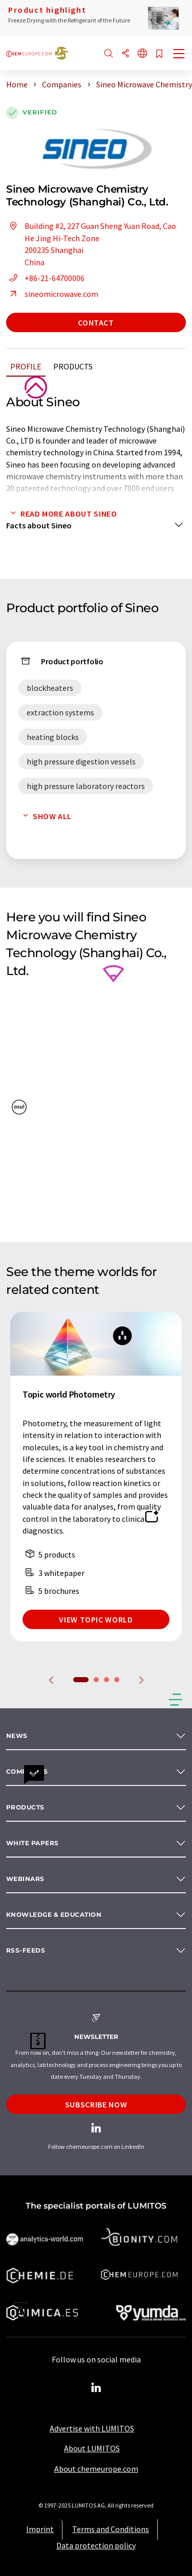  Describe the element at coordinates (113, 973) in the screenshot. I see `indicates weak wifi signal strength` at that location.